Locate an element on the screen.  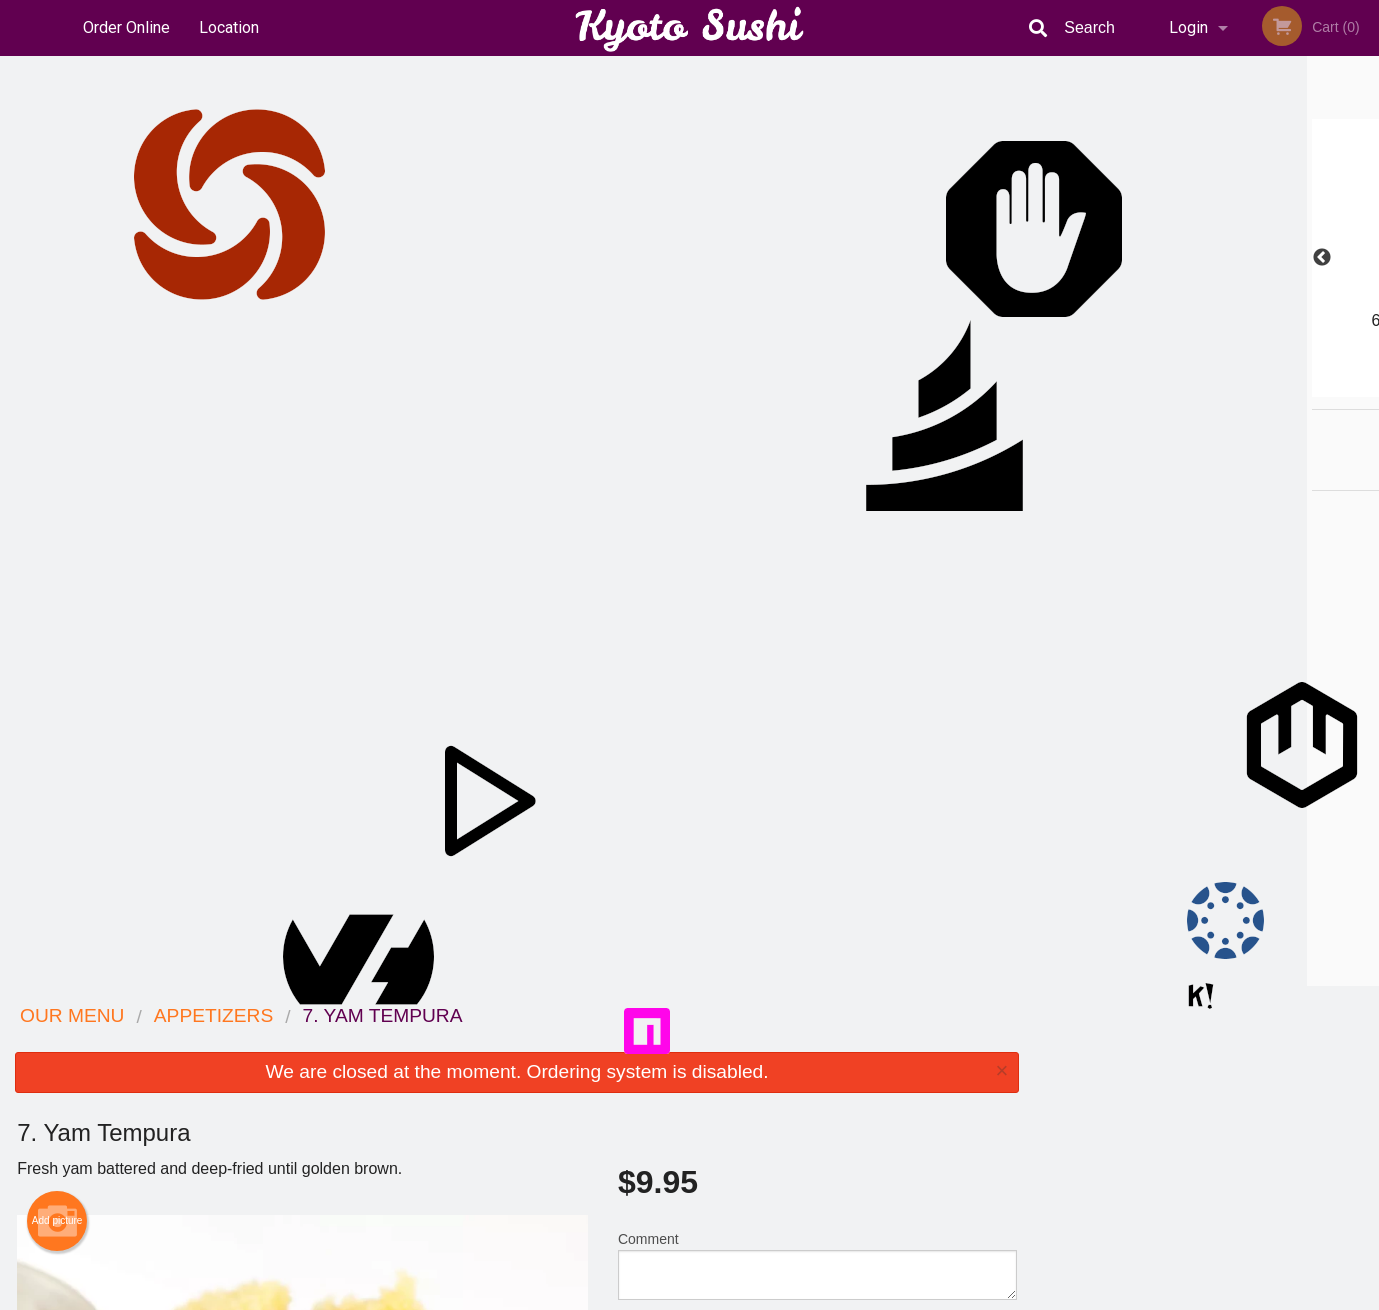
babelio logo - link to book cataloging and social reading platform is located at coordinates (944, 415).